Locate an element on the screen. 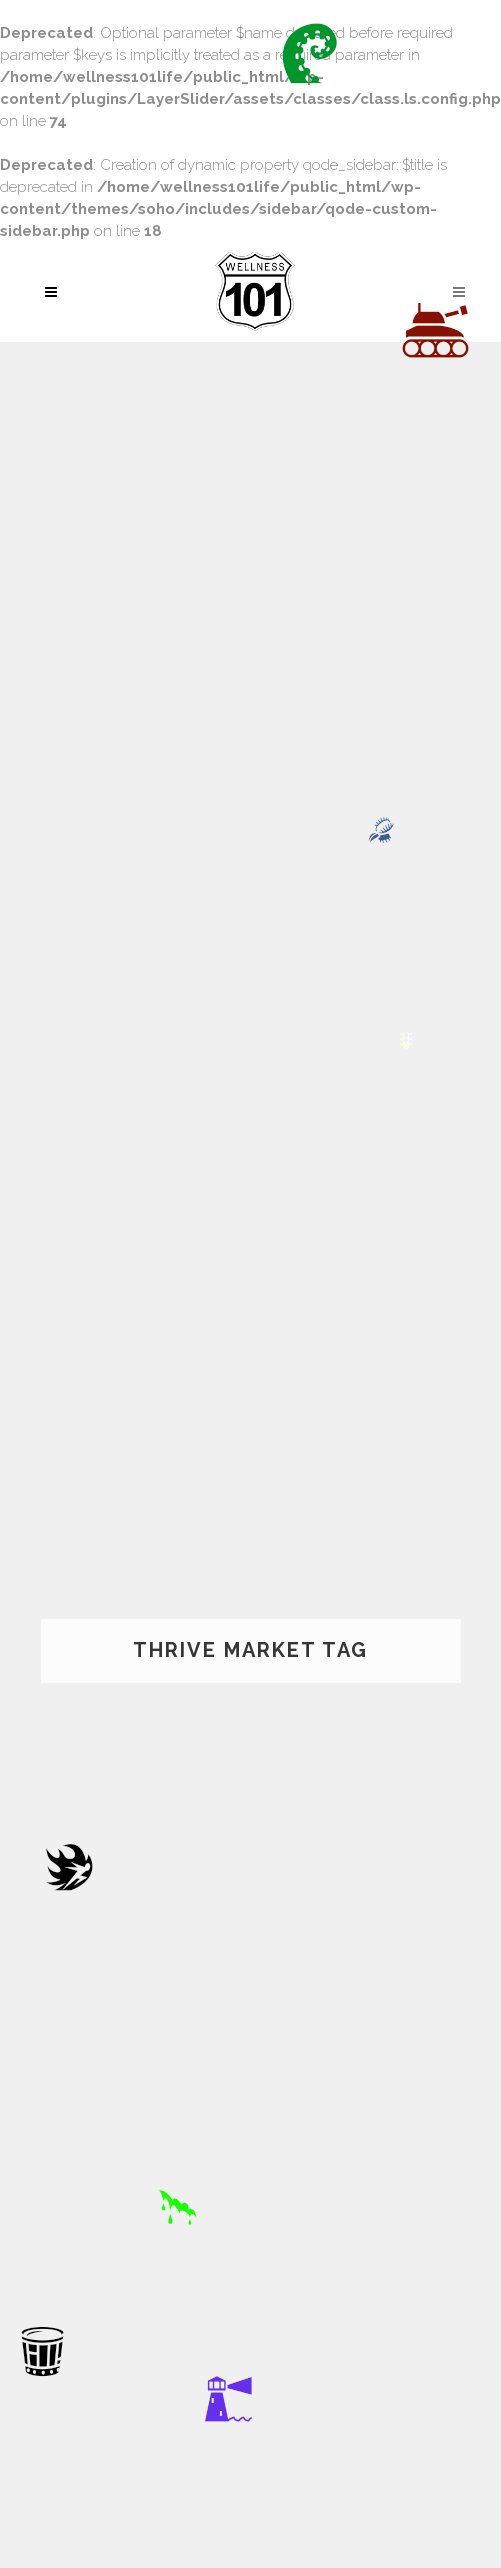 The image size is (501, 2568). indicates a full inventory or storage container is located at coordinates (42, 2343).